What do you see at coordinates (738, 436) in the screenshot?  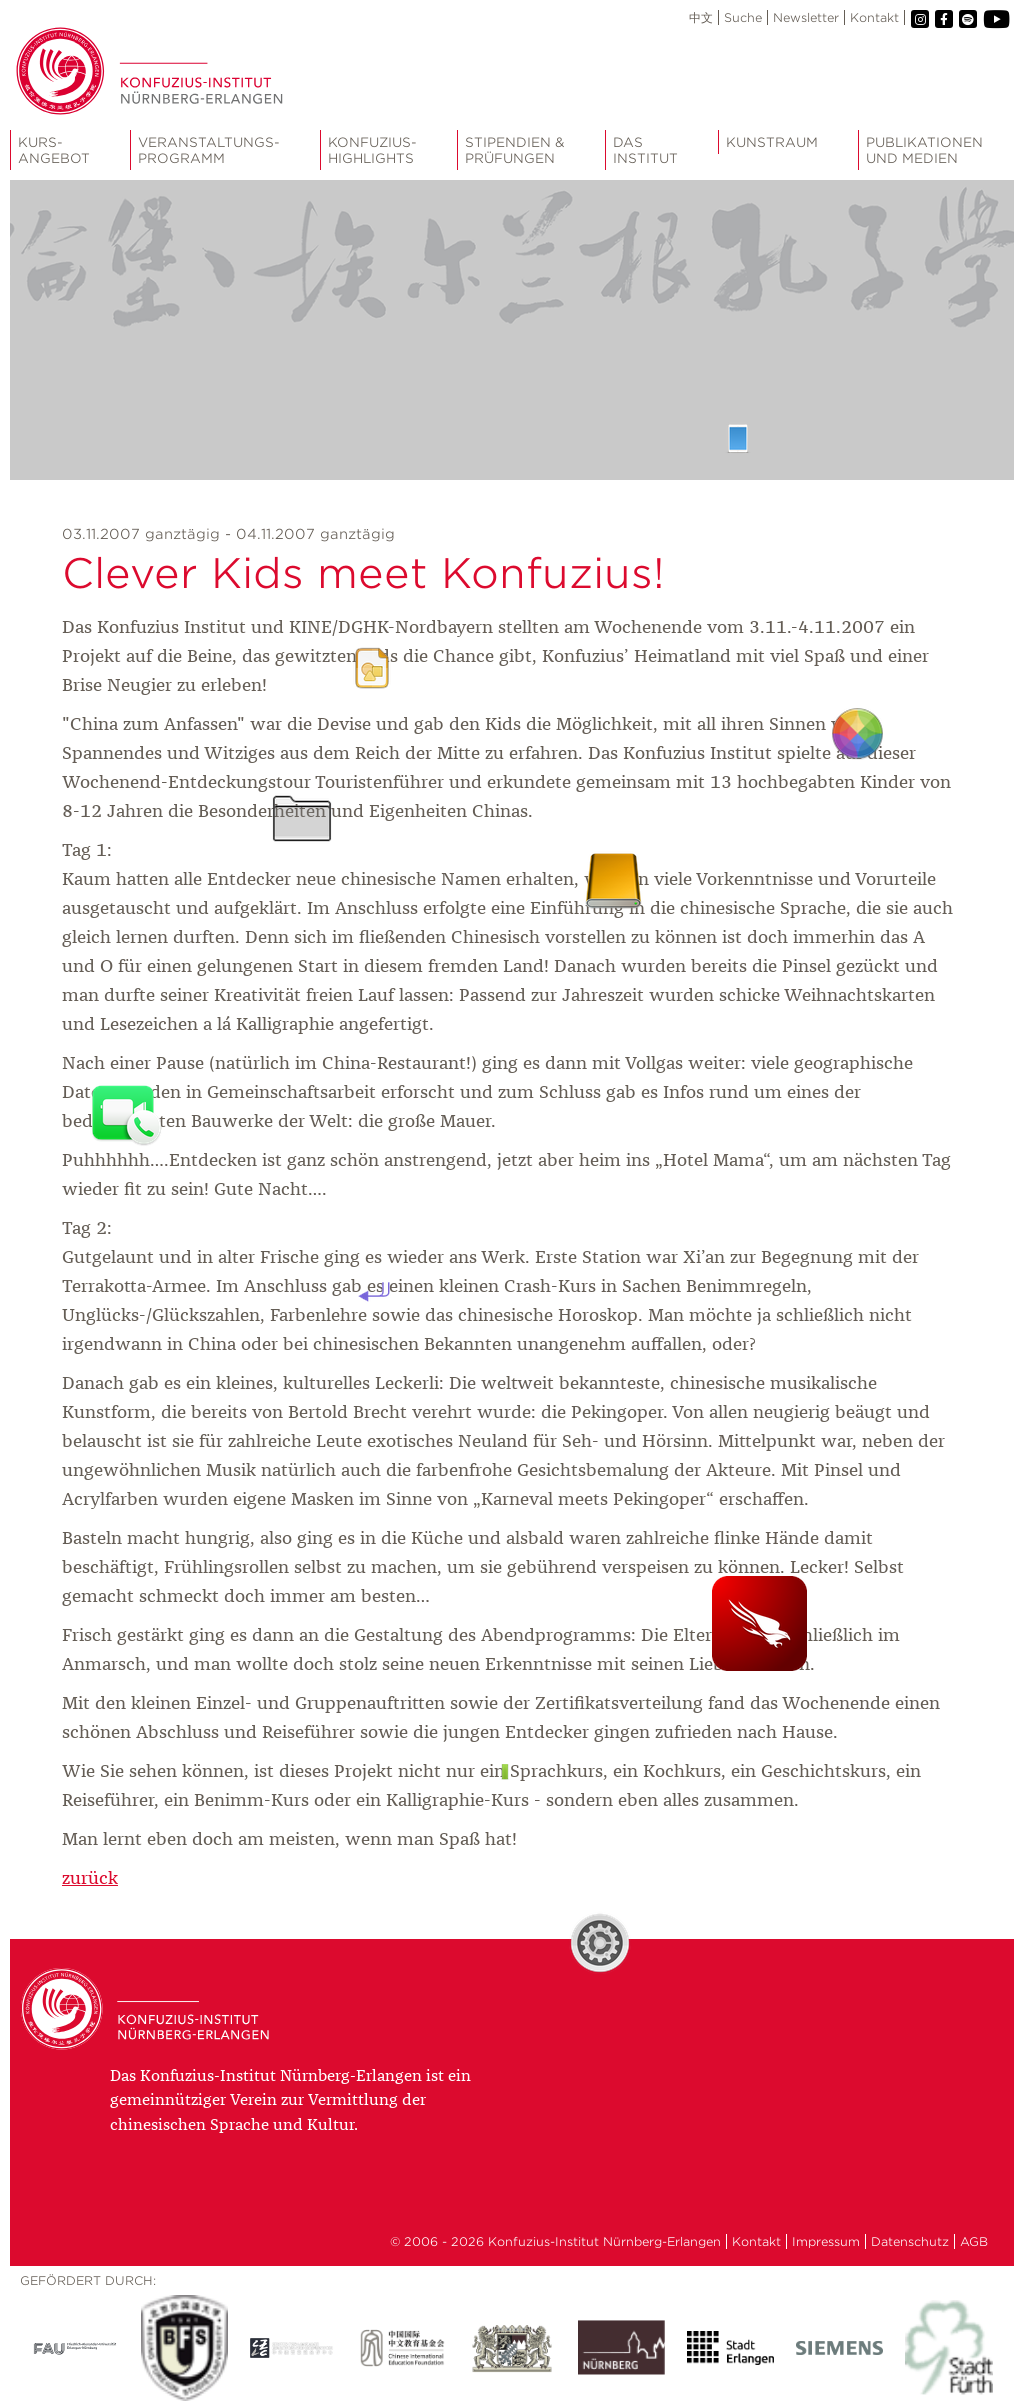 I see `iPad mini 3 device connected via wifi` at bounding box center [738, 436].